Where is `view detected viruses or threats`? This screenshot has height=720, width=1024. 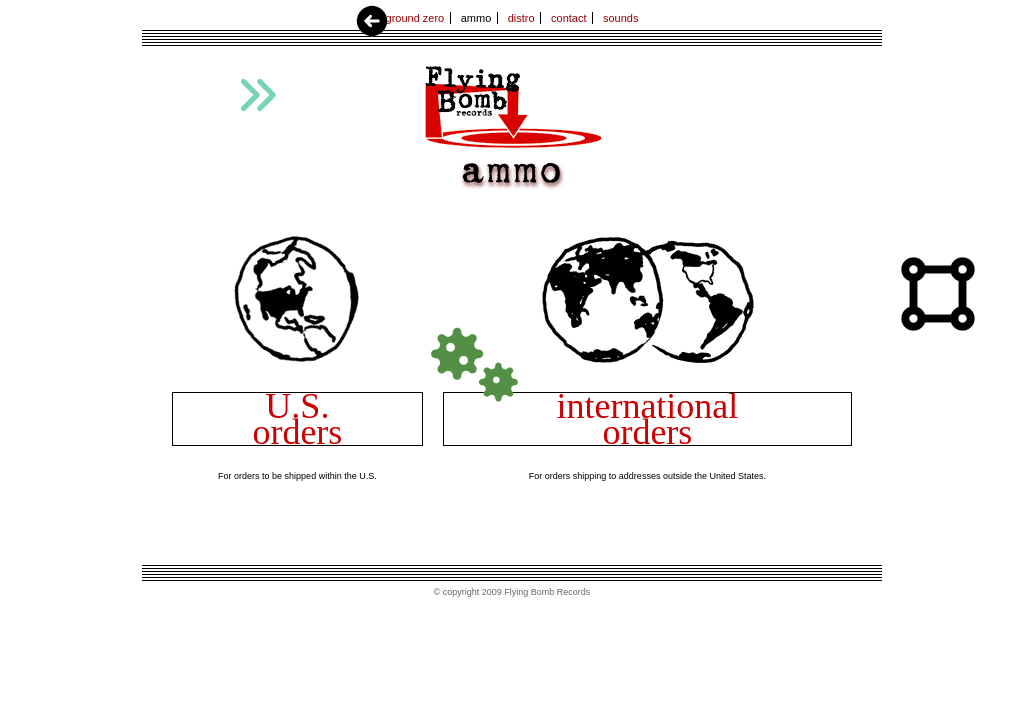
view detected viruses or threats is located at coordinates (474, 362).